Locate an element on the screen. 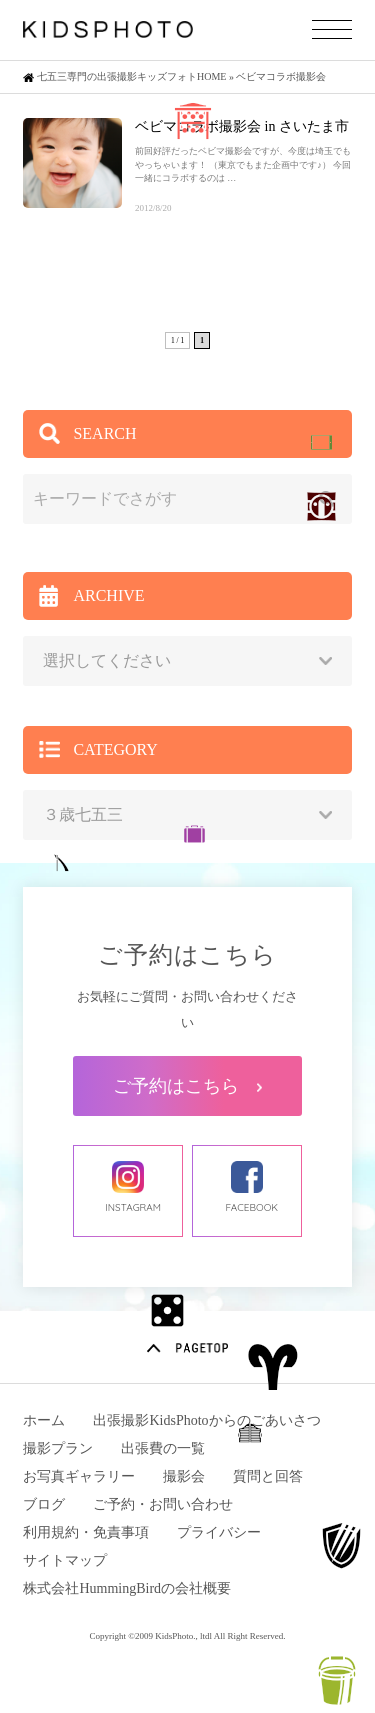  access travel or trip planning features is located at coordinates (194, 834).